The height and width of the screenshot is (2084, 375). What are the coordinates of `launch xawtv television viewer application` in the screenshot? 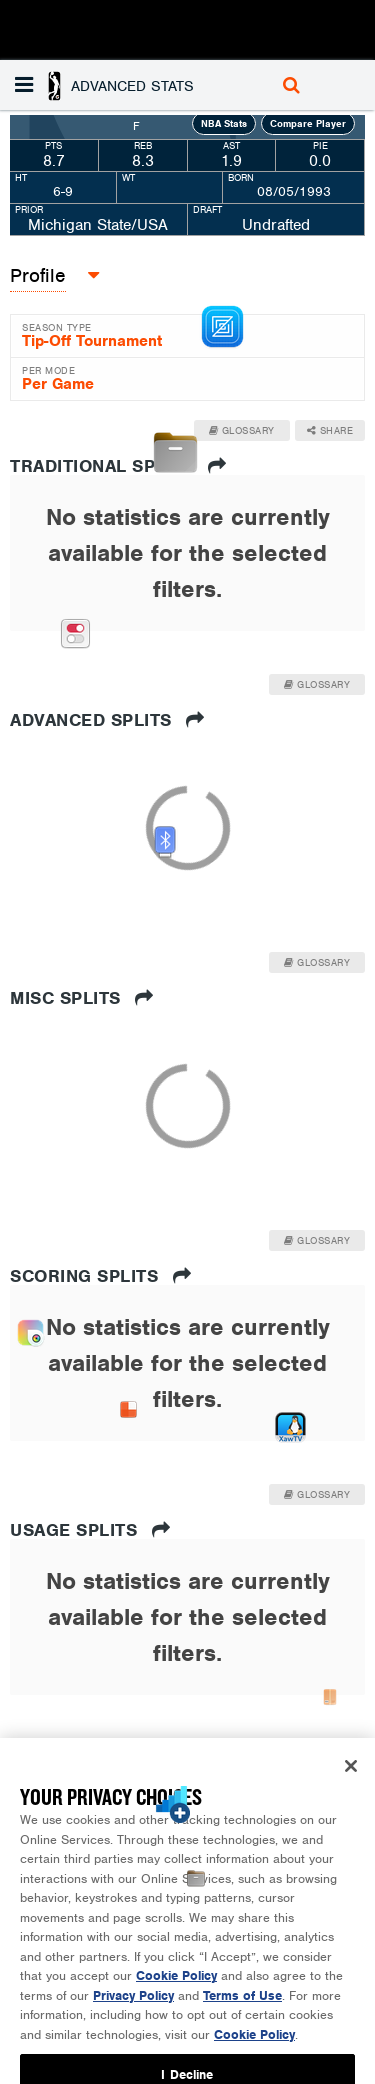 It's located at (290, 1427).